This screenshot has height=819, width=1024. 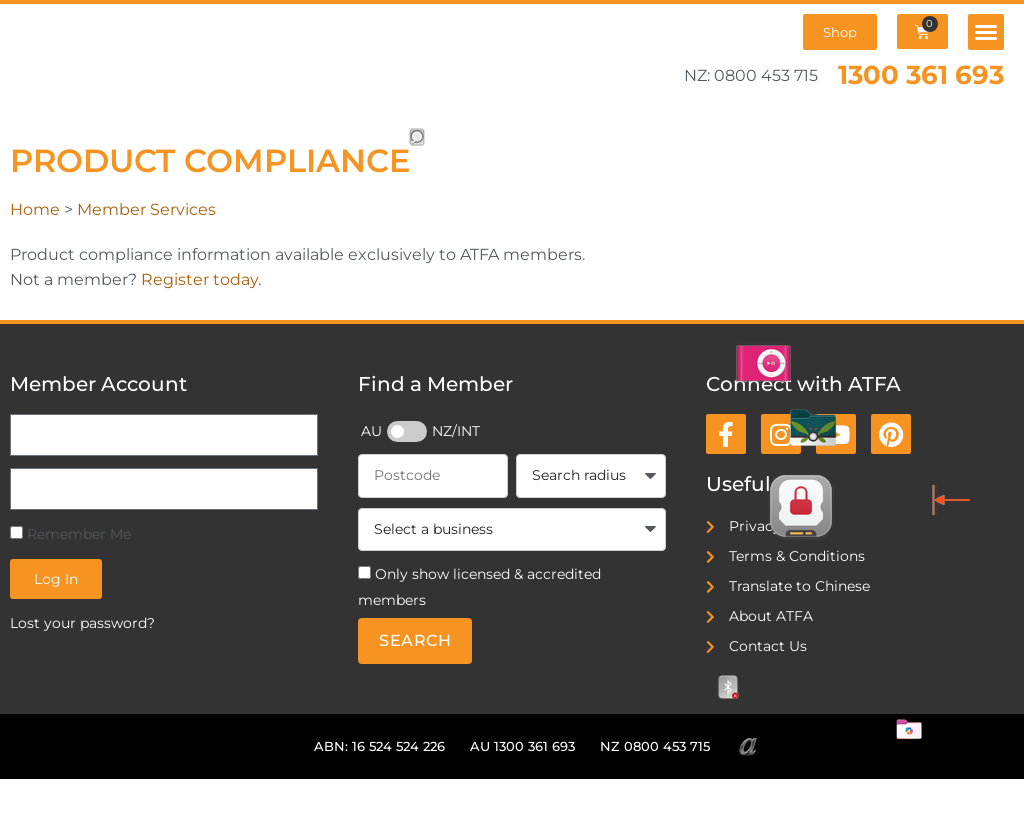 What do you see at coordinates (909, 730) in the screenshot?
I see `open folder containing microsoft copilot 365 files` at bounding box center [909, 730].